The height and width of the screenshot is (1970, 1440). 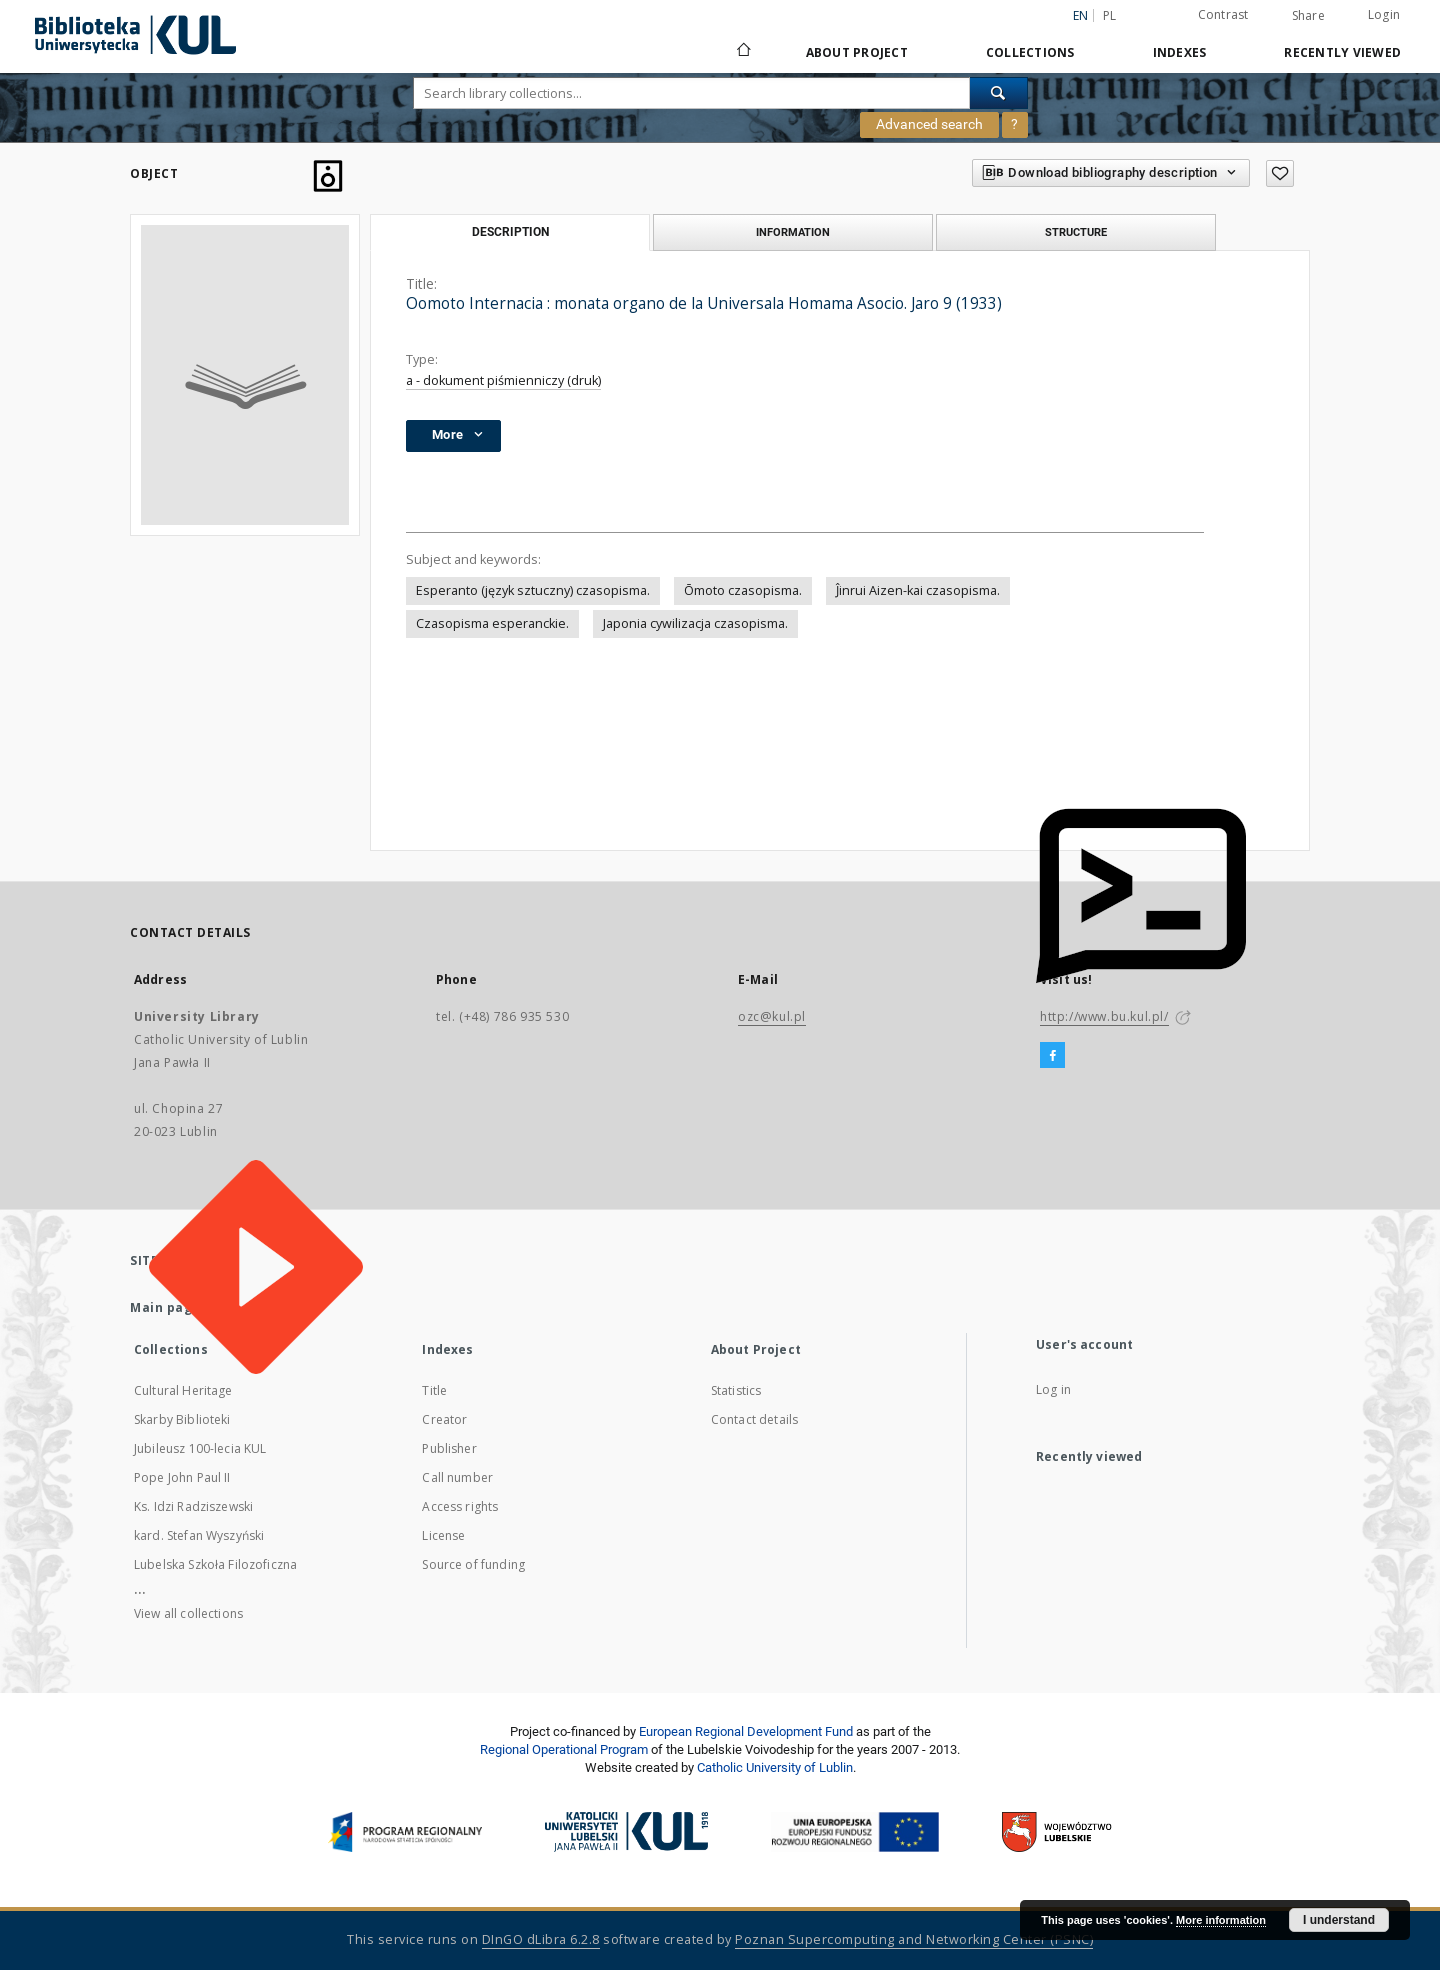 What do you see at coordinates (328, 176) in the screenshot?
I see `adjust speaker or audio output settings` at bounding box center [328, 176].